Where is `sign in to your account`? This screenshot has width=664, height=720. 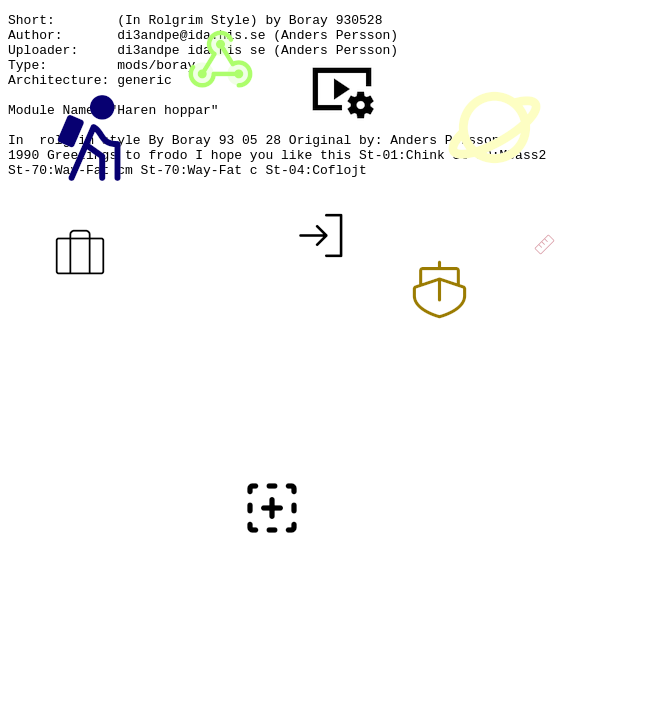 sign in to your account is located at coordinates (324, 235).